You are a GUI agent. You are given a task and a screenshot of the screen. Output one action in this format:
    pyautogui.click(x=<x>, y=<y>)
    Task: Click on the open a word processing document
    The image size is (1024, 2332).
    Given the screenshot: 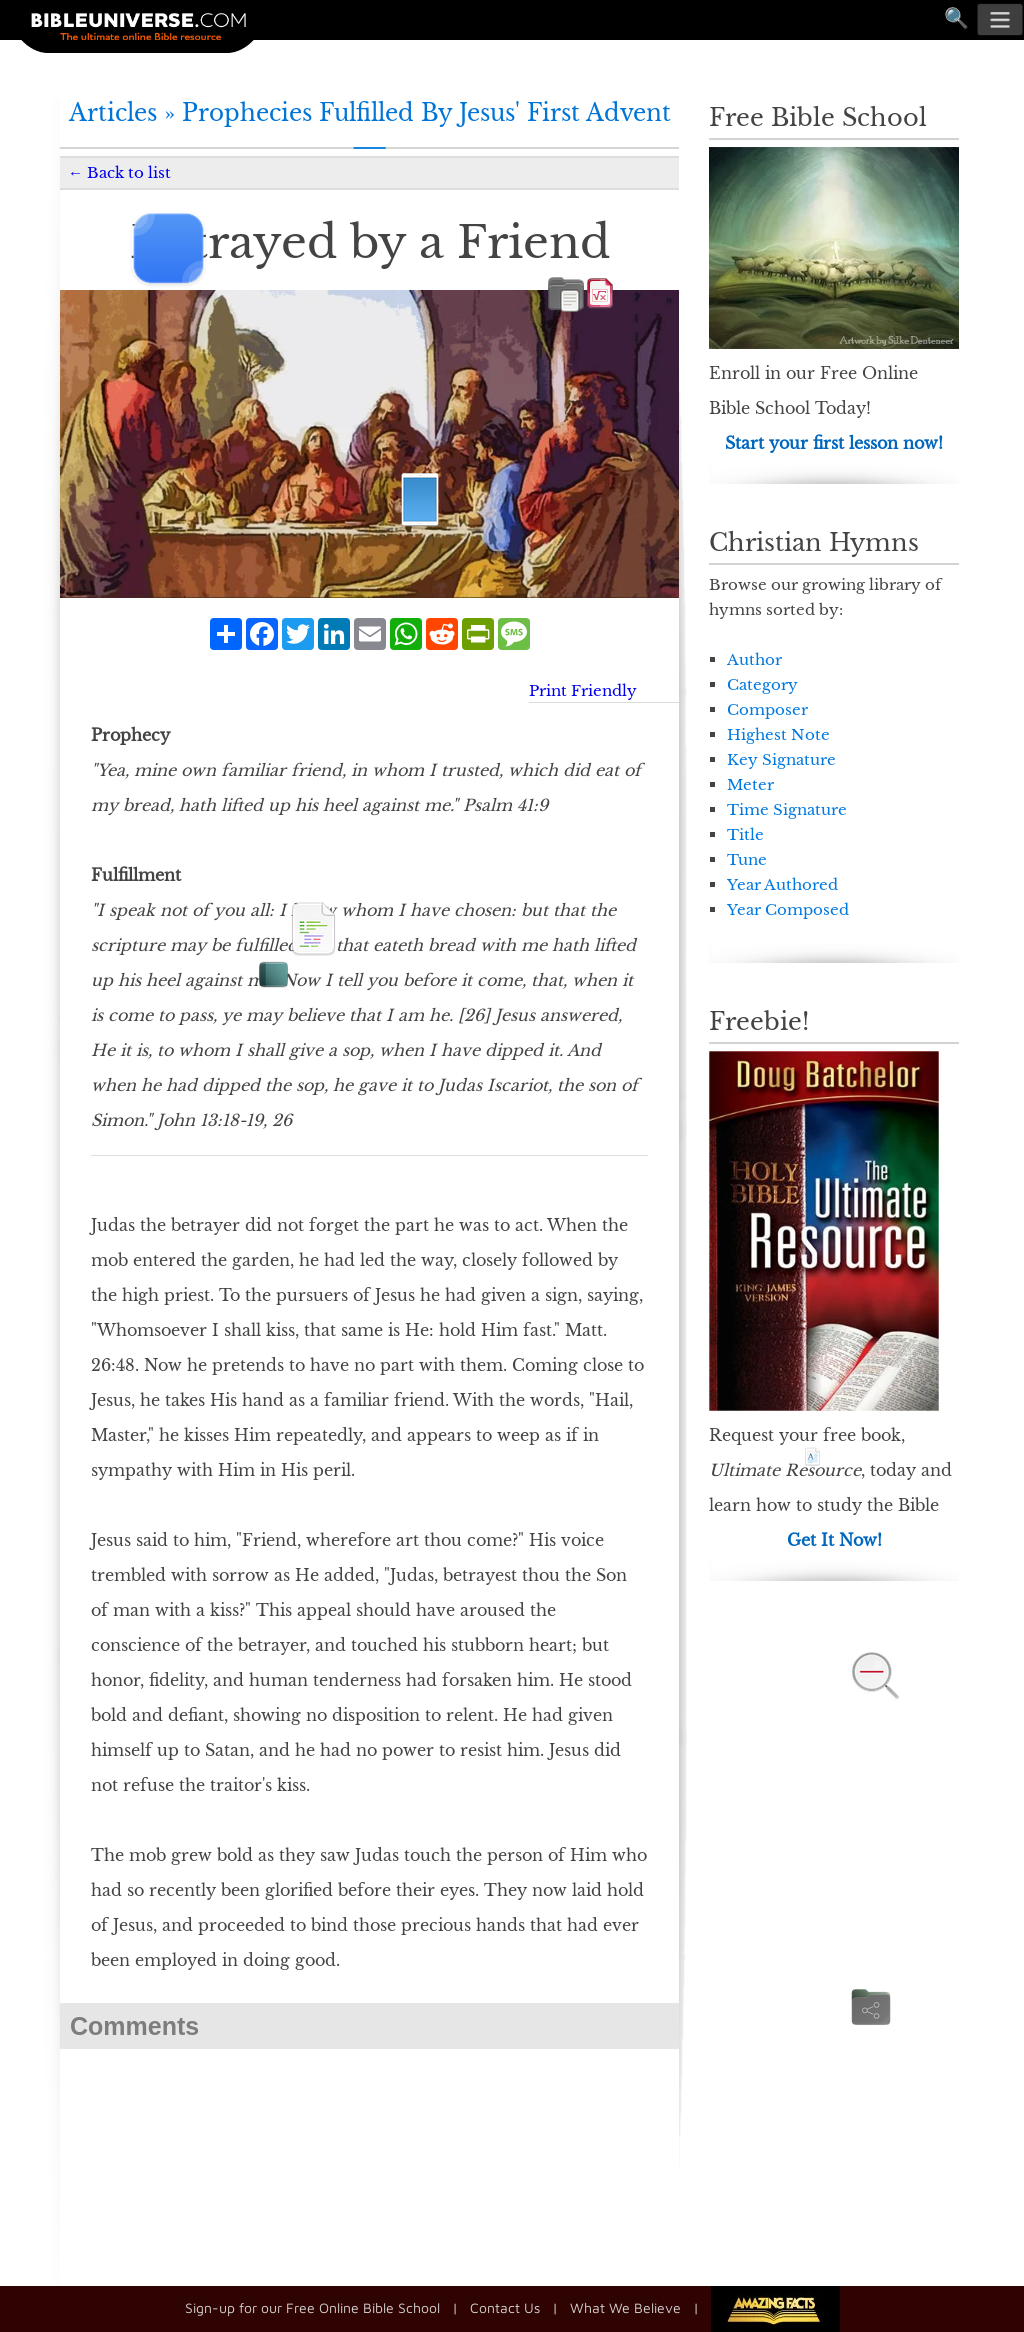 What is the action you would take?
    pyautogui.click(x=812, y=1456)
    